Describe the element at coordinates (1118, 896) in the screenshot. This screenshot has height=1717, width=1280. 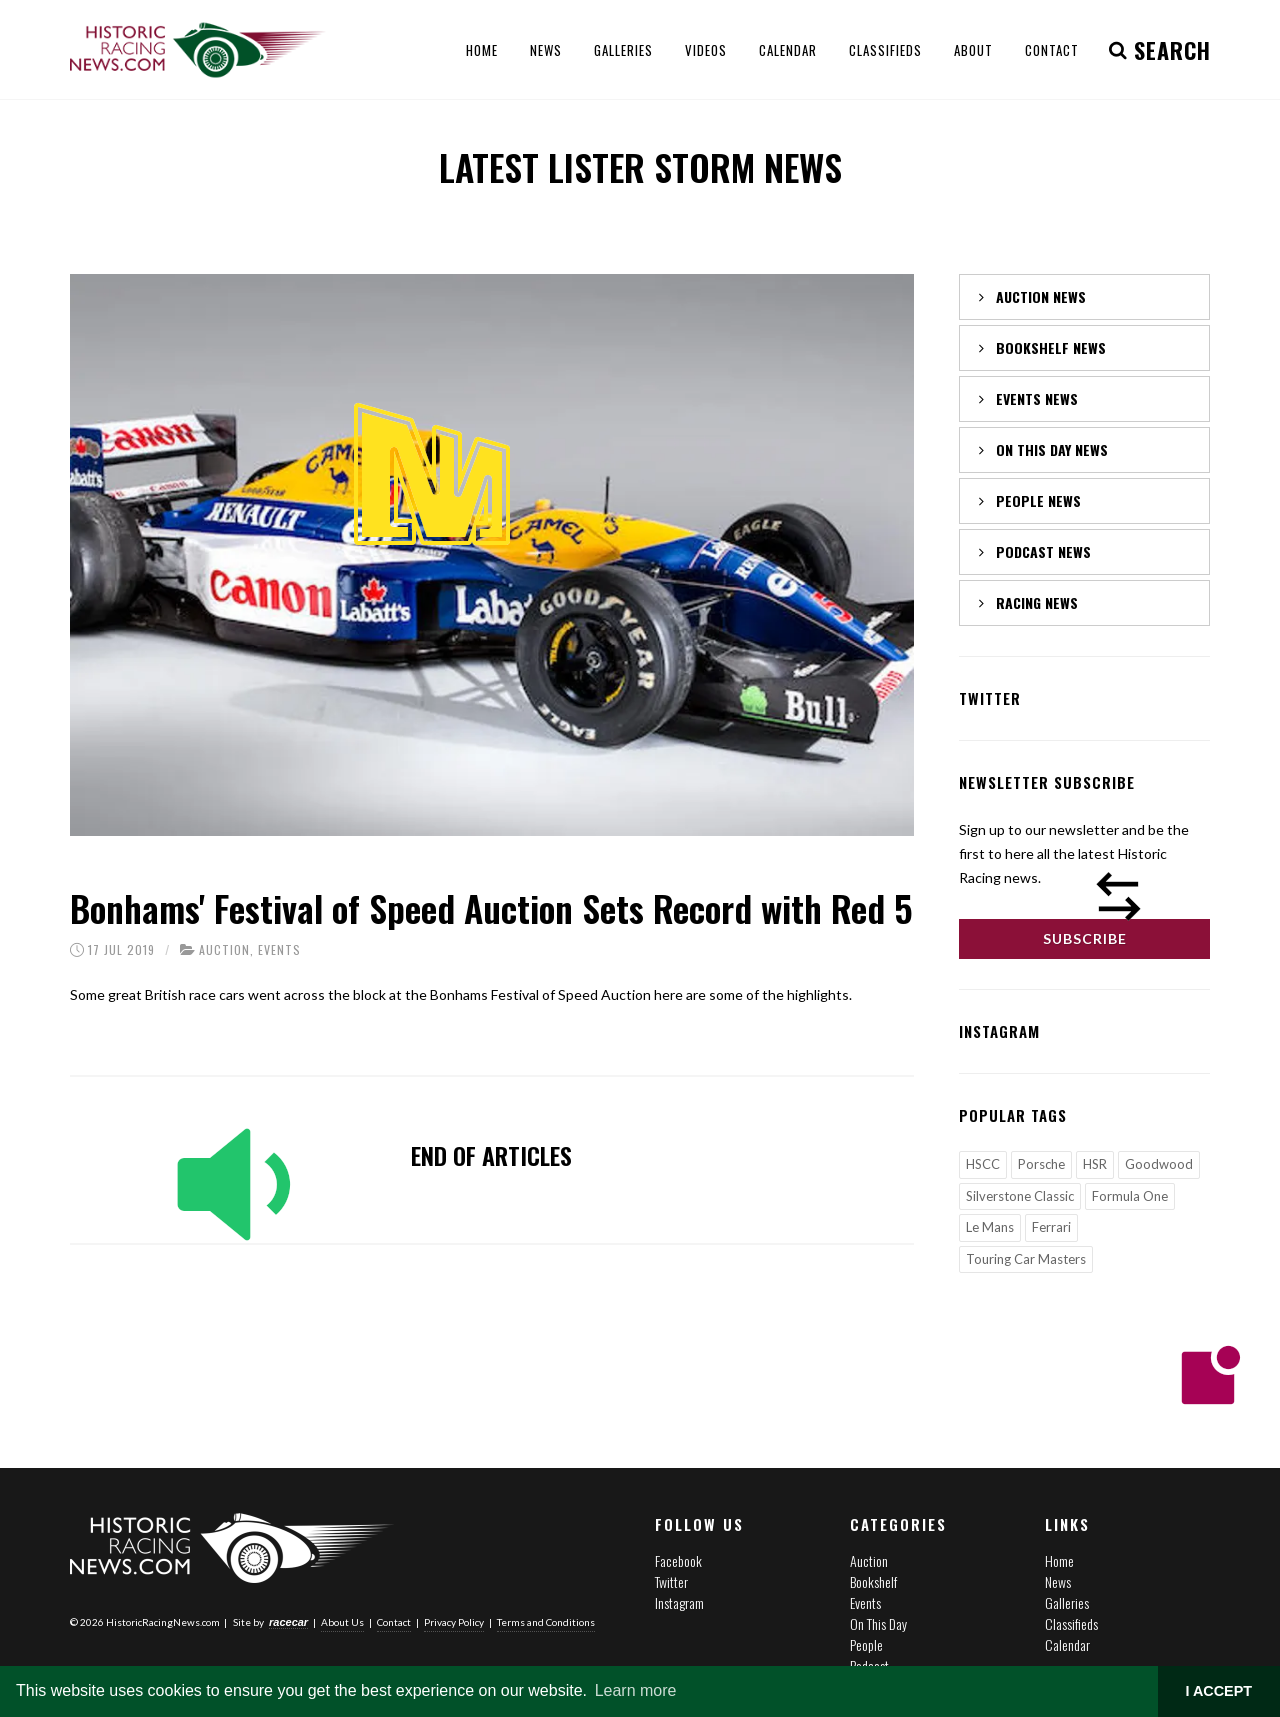
I see `swap or exchange items` at that location.